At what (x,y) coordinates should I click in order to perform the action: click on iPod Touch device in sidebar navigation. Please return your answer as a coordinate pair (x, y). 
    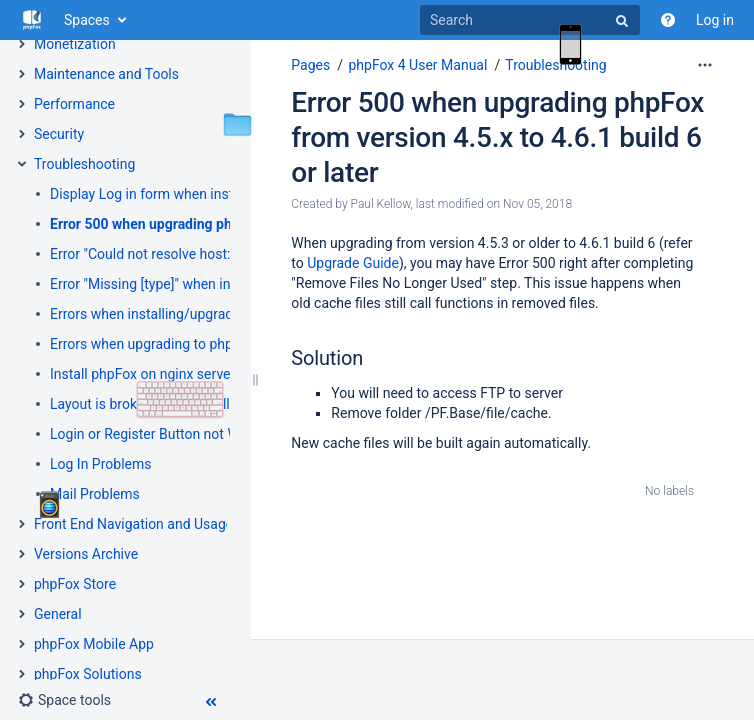
    Looking at the image, I should click on (570, 44).